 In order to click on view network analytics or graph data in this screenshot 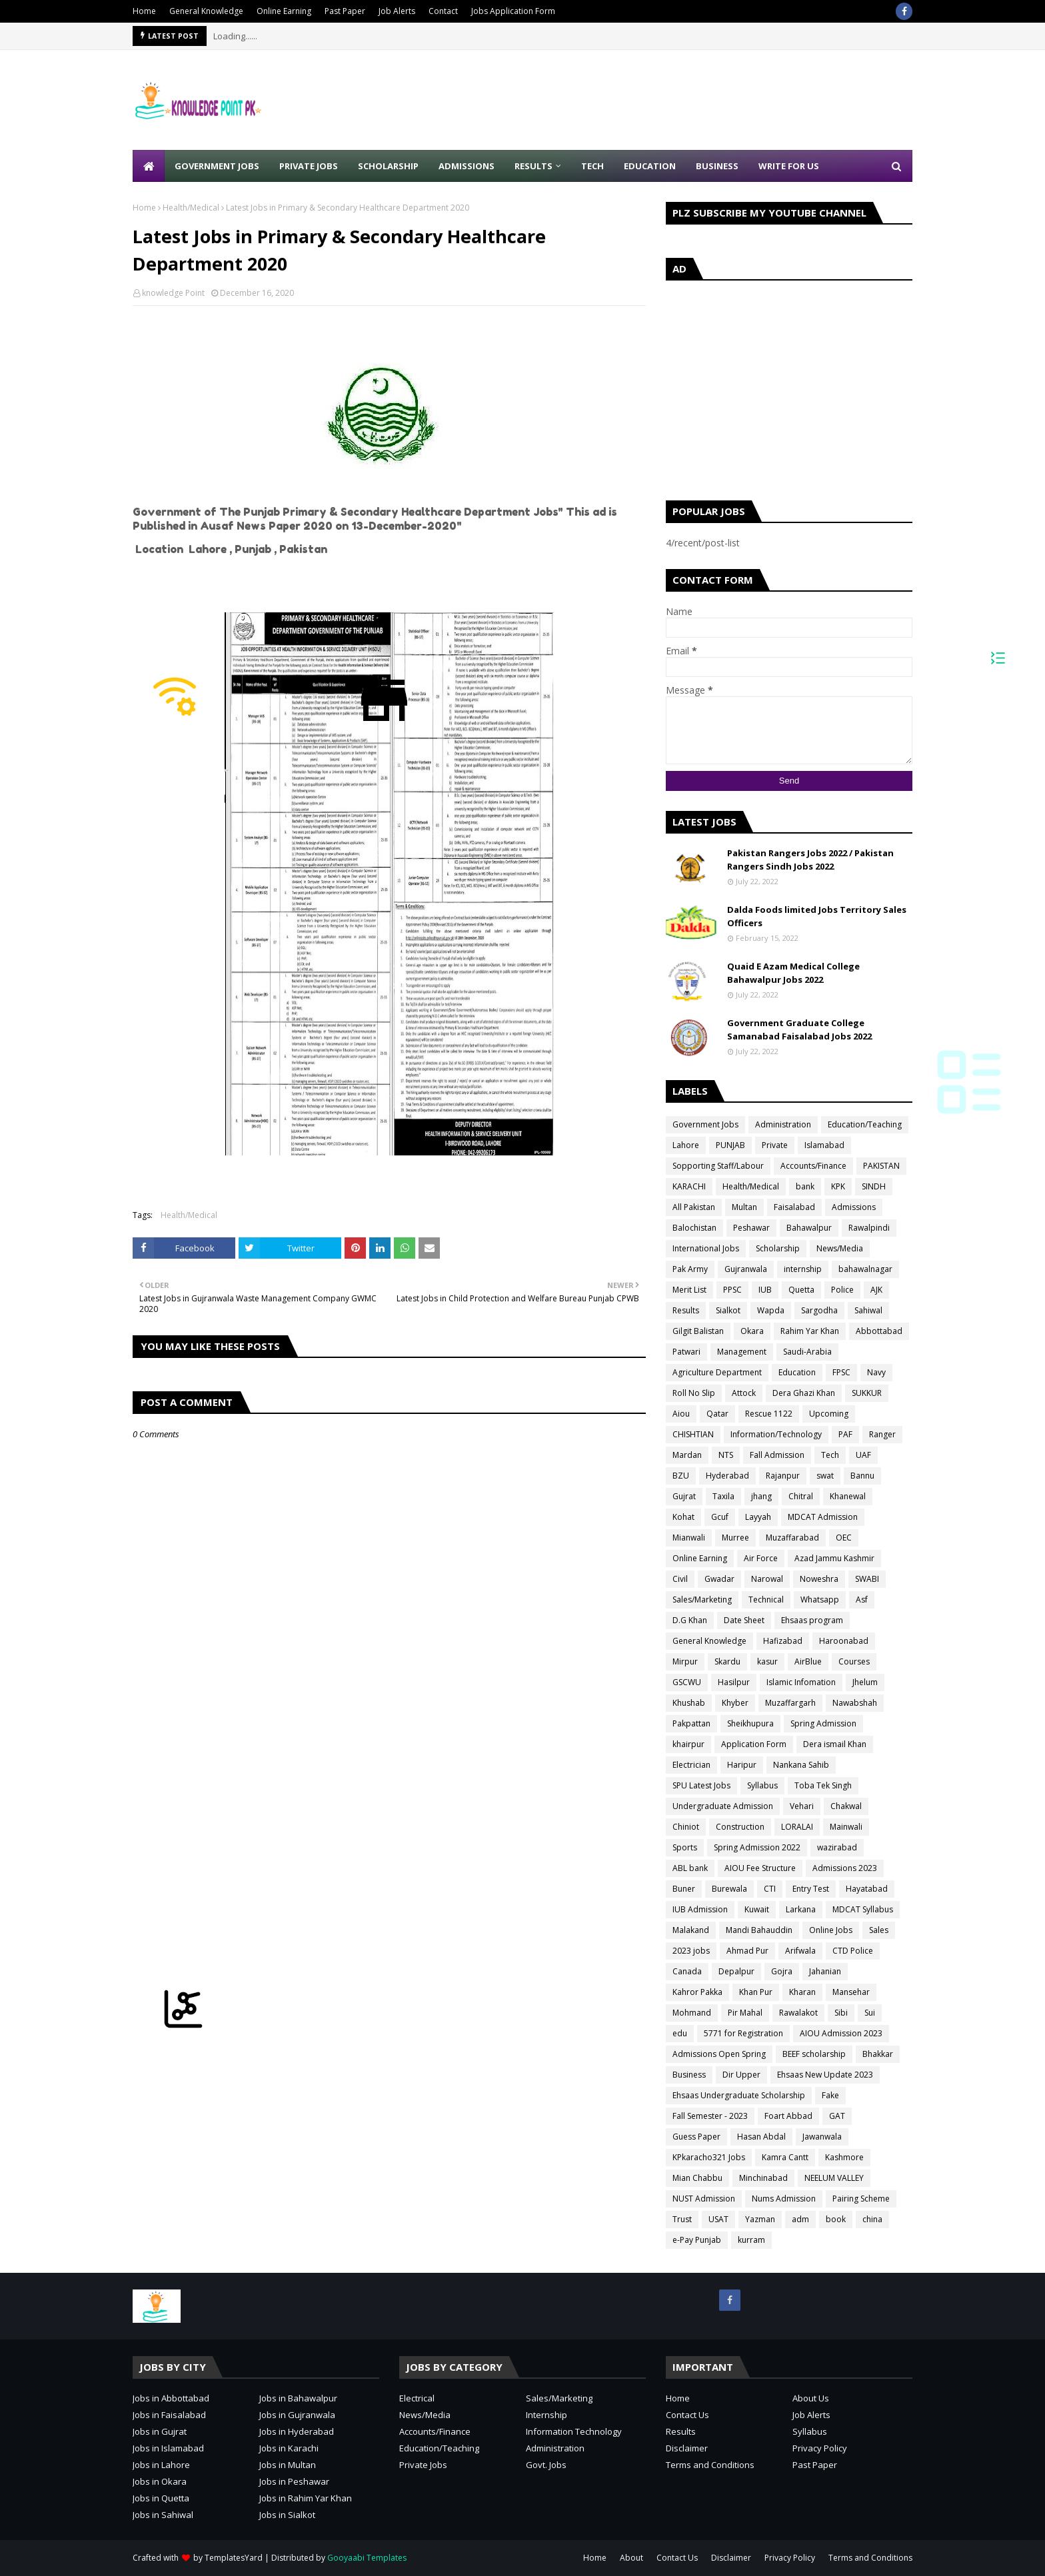, I will do `click(183, 2009)`.